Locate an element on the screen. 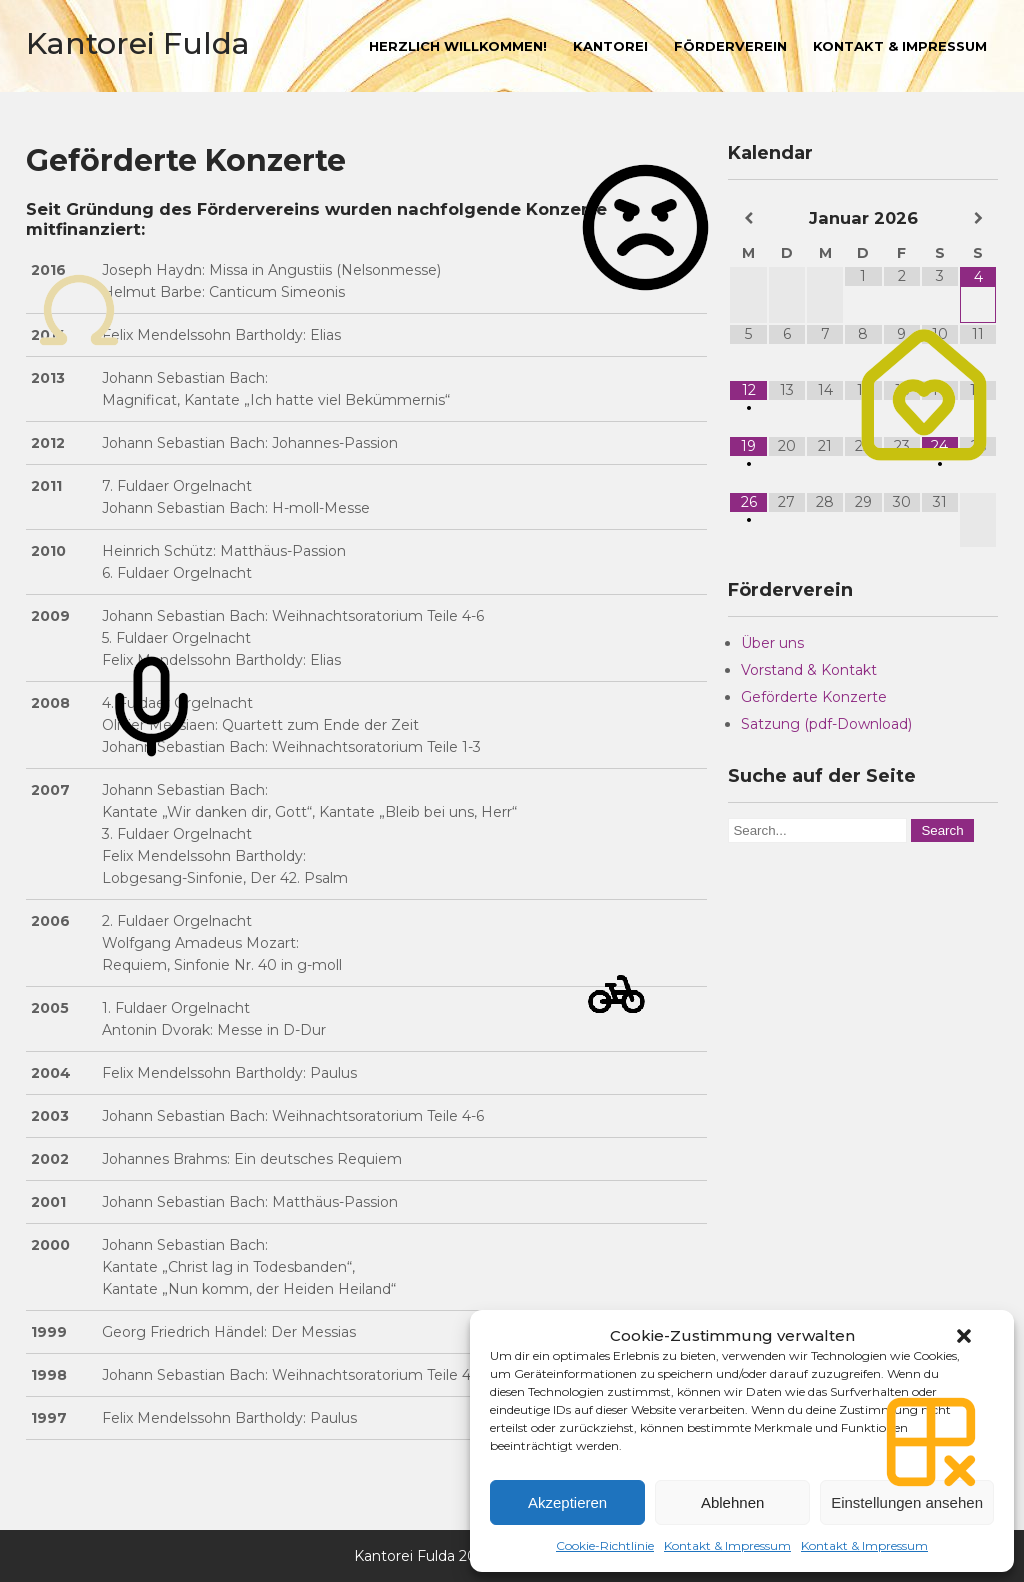 The image size is (1024, 1582). view nearby bike routes or cycling directions is located at coordinates (616, 994).